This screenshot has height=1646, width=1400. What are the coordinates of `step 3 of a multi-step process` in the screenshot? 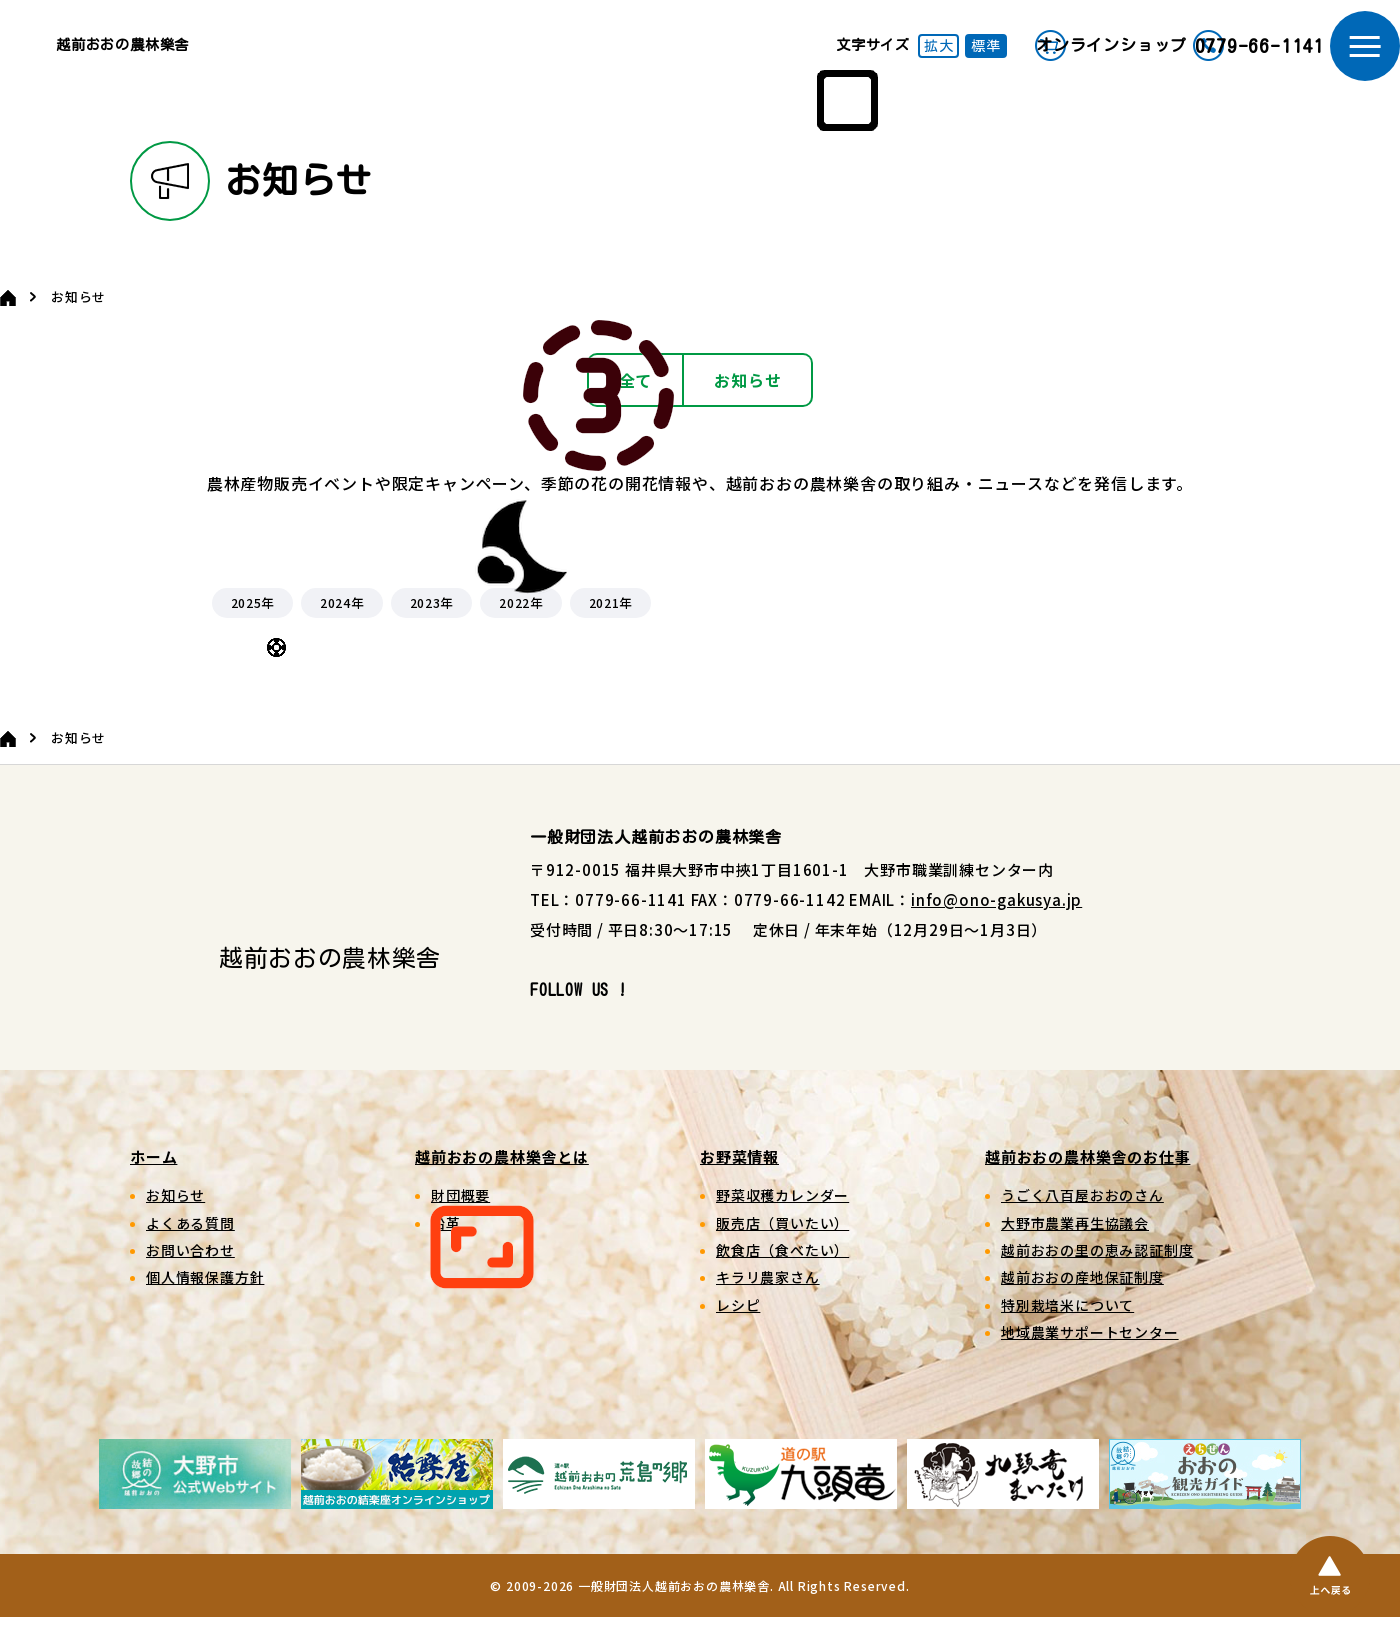 It's located at (598, 395).